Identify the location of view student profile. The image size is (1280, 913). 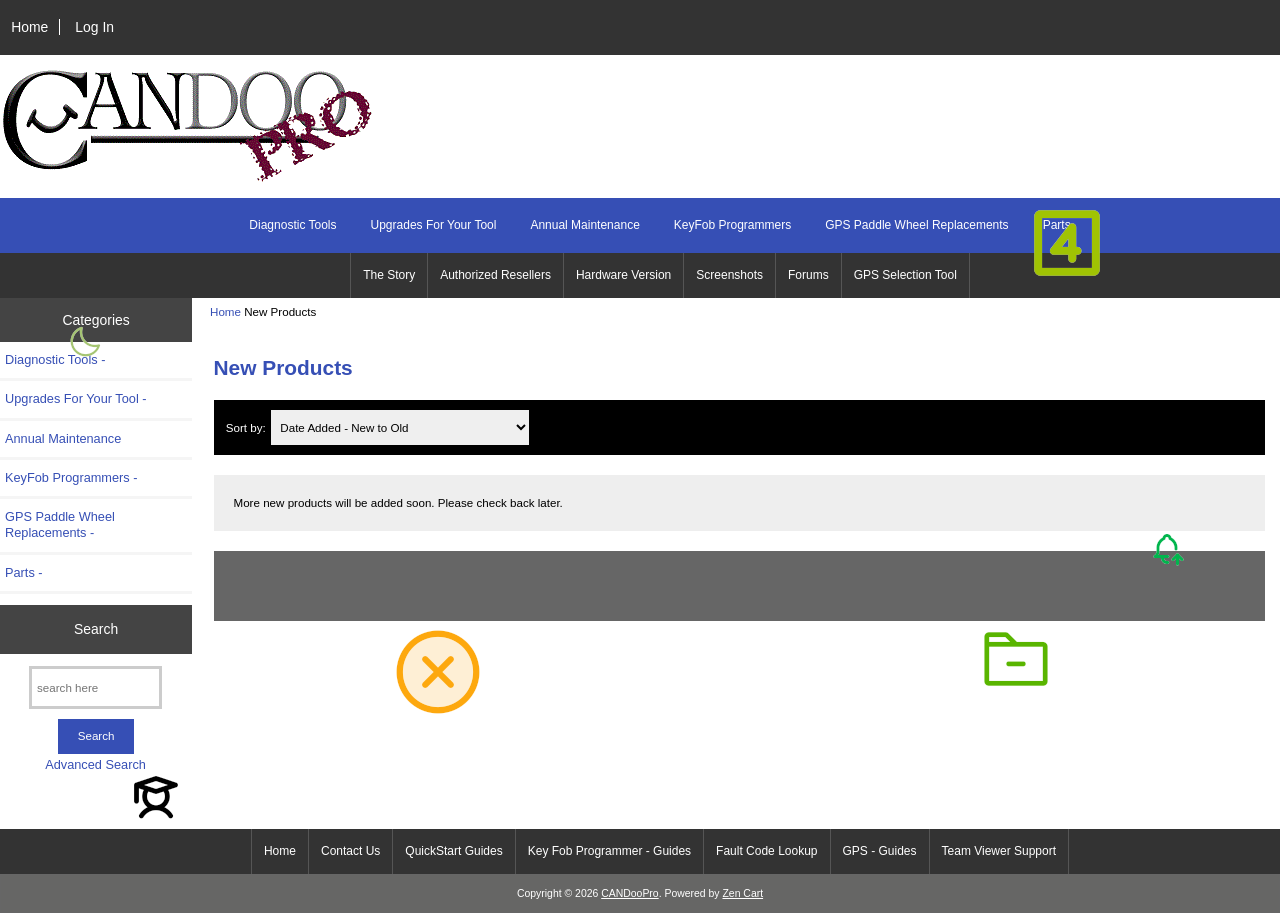
(156, 798).